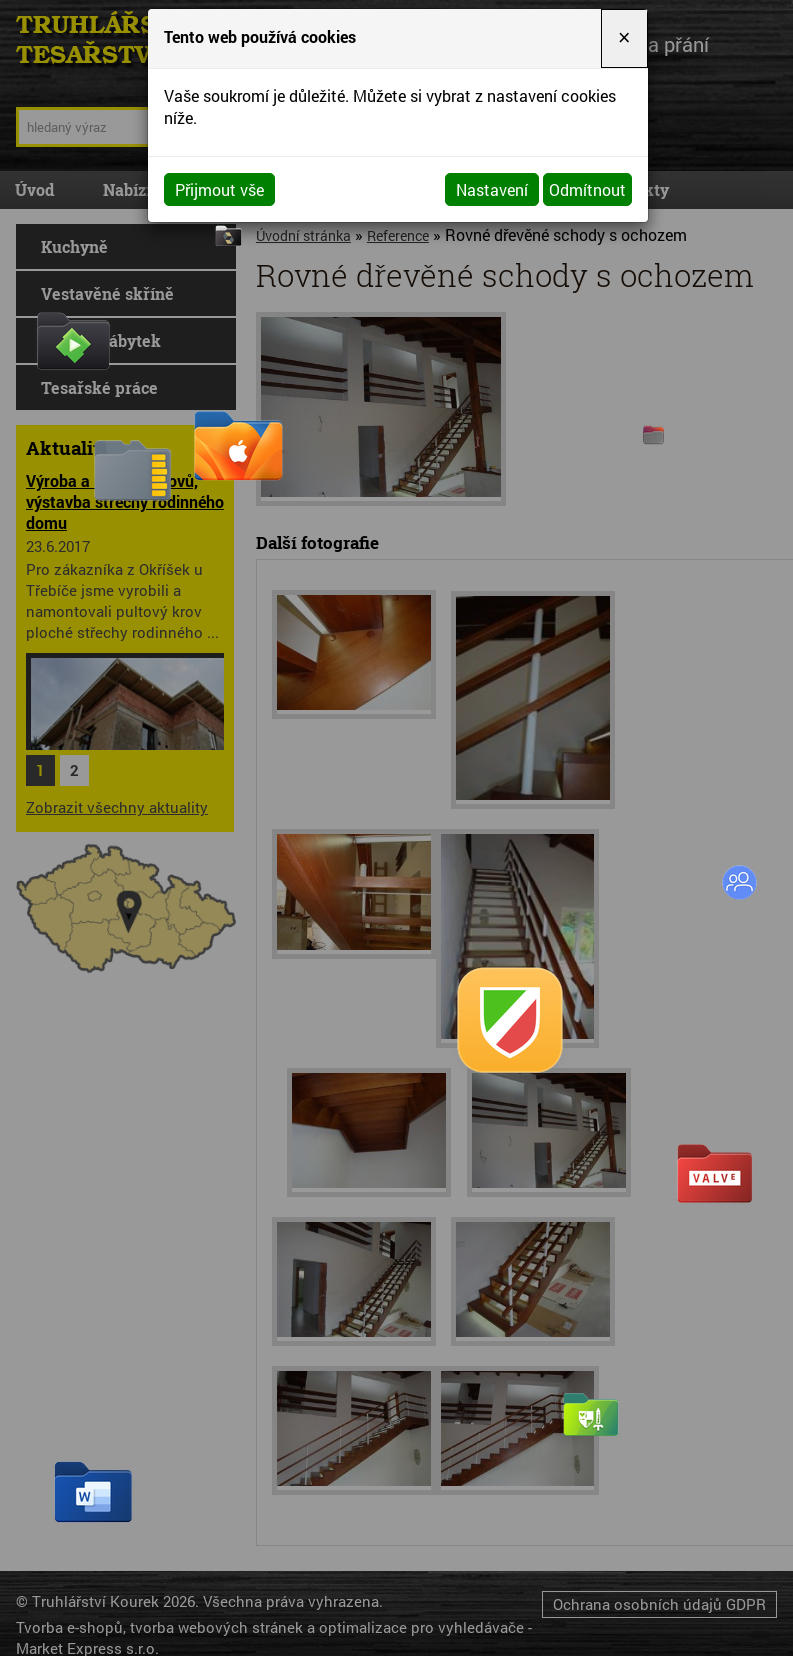 This screenshot has height=1656, width=793. What do you see at coordinates (591, 1416) in the screenshot?
I see `open game development projects folder` at bounding box center [591, 1416].